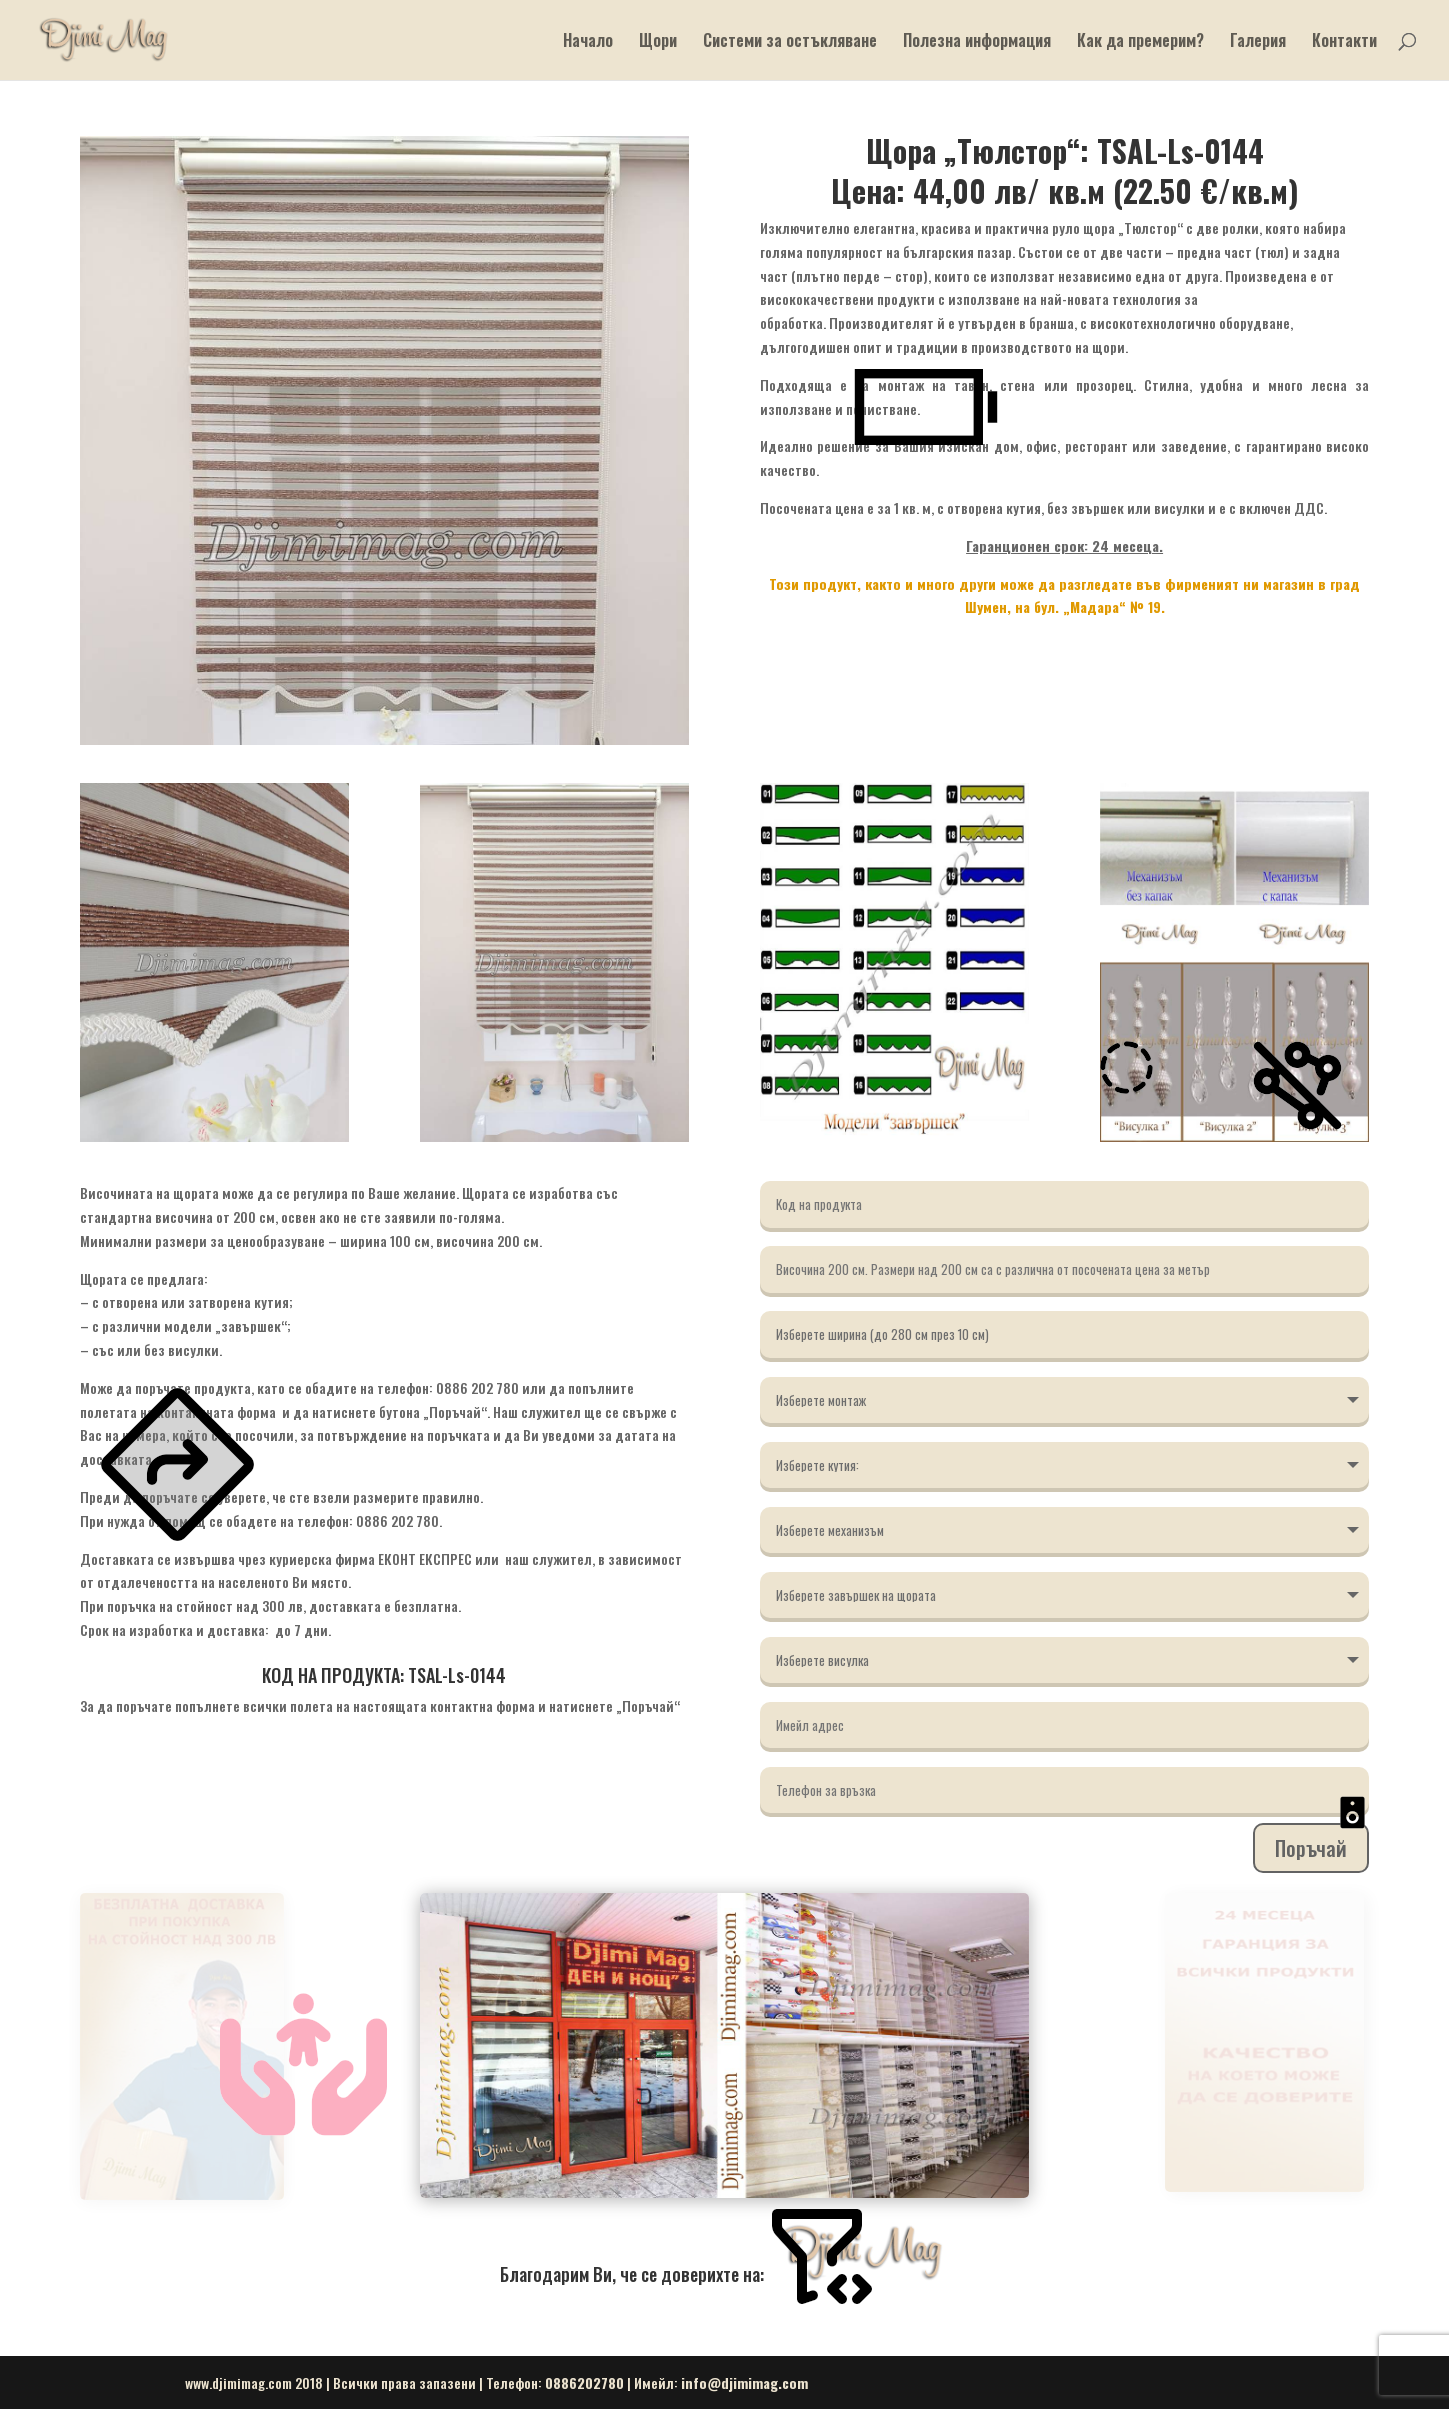 This screenshot has height=2409, width=1449. What do you see at coordinates (817, 2254) in the screenshot?
I see `filter results using code or custom query` at bounding box center [817, 2254].